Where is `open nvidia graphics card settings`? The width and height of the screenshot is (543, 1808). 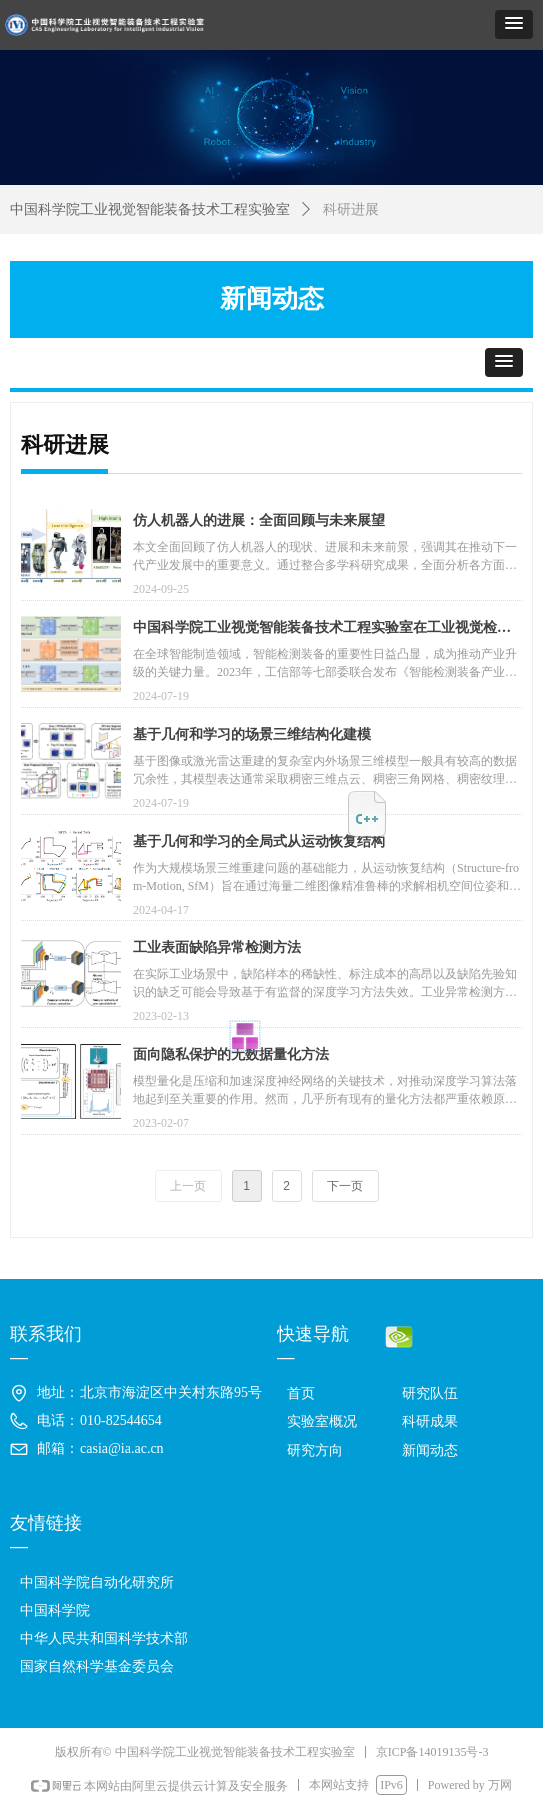 open nvidia graphics card settings is located at coordinates (399, 1337).